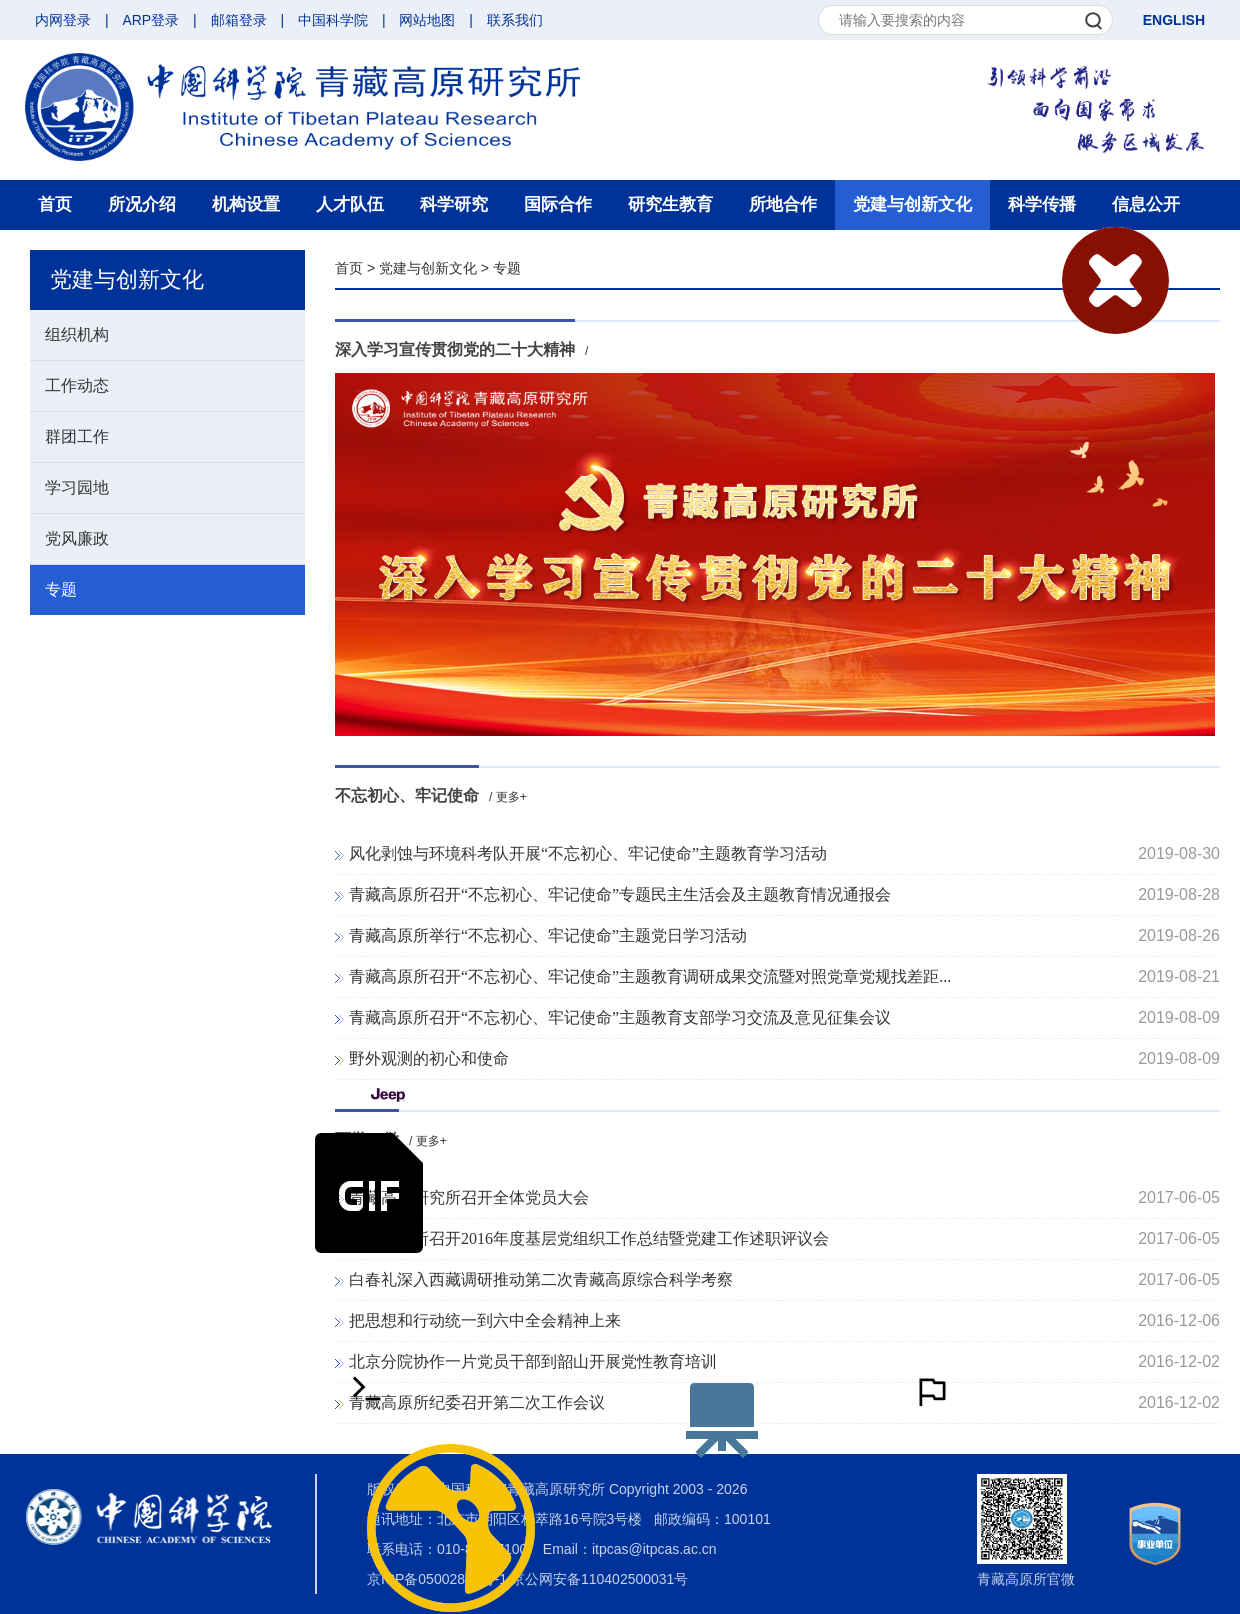 Image resolution: width=1240 pixels, height=1614 pixels. What do you see at coordinates (367, 1387) in the screenshot?
I see `open the command line terminal` at bounding box center [367, 1387].